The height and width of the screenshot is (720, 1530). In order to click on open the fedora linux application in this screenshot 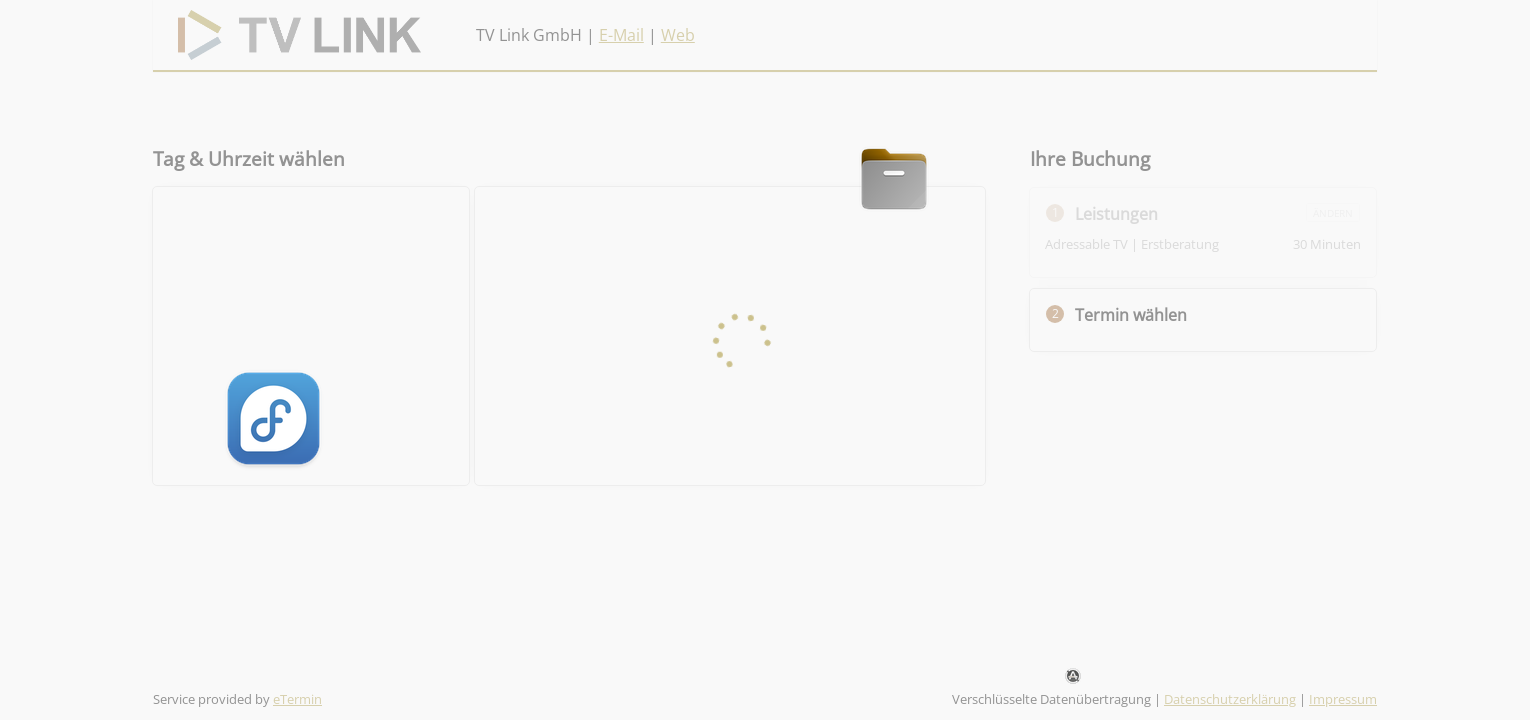, I will do `click(273, 418)`.